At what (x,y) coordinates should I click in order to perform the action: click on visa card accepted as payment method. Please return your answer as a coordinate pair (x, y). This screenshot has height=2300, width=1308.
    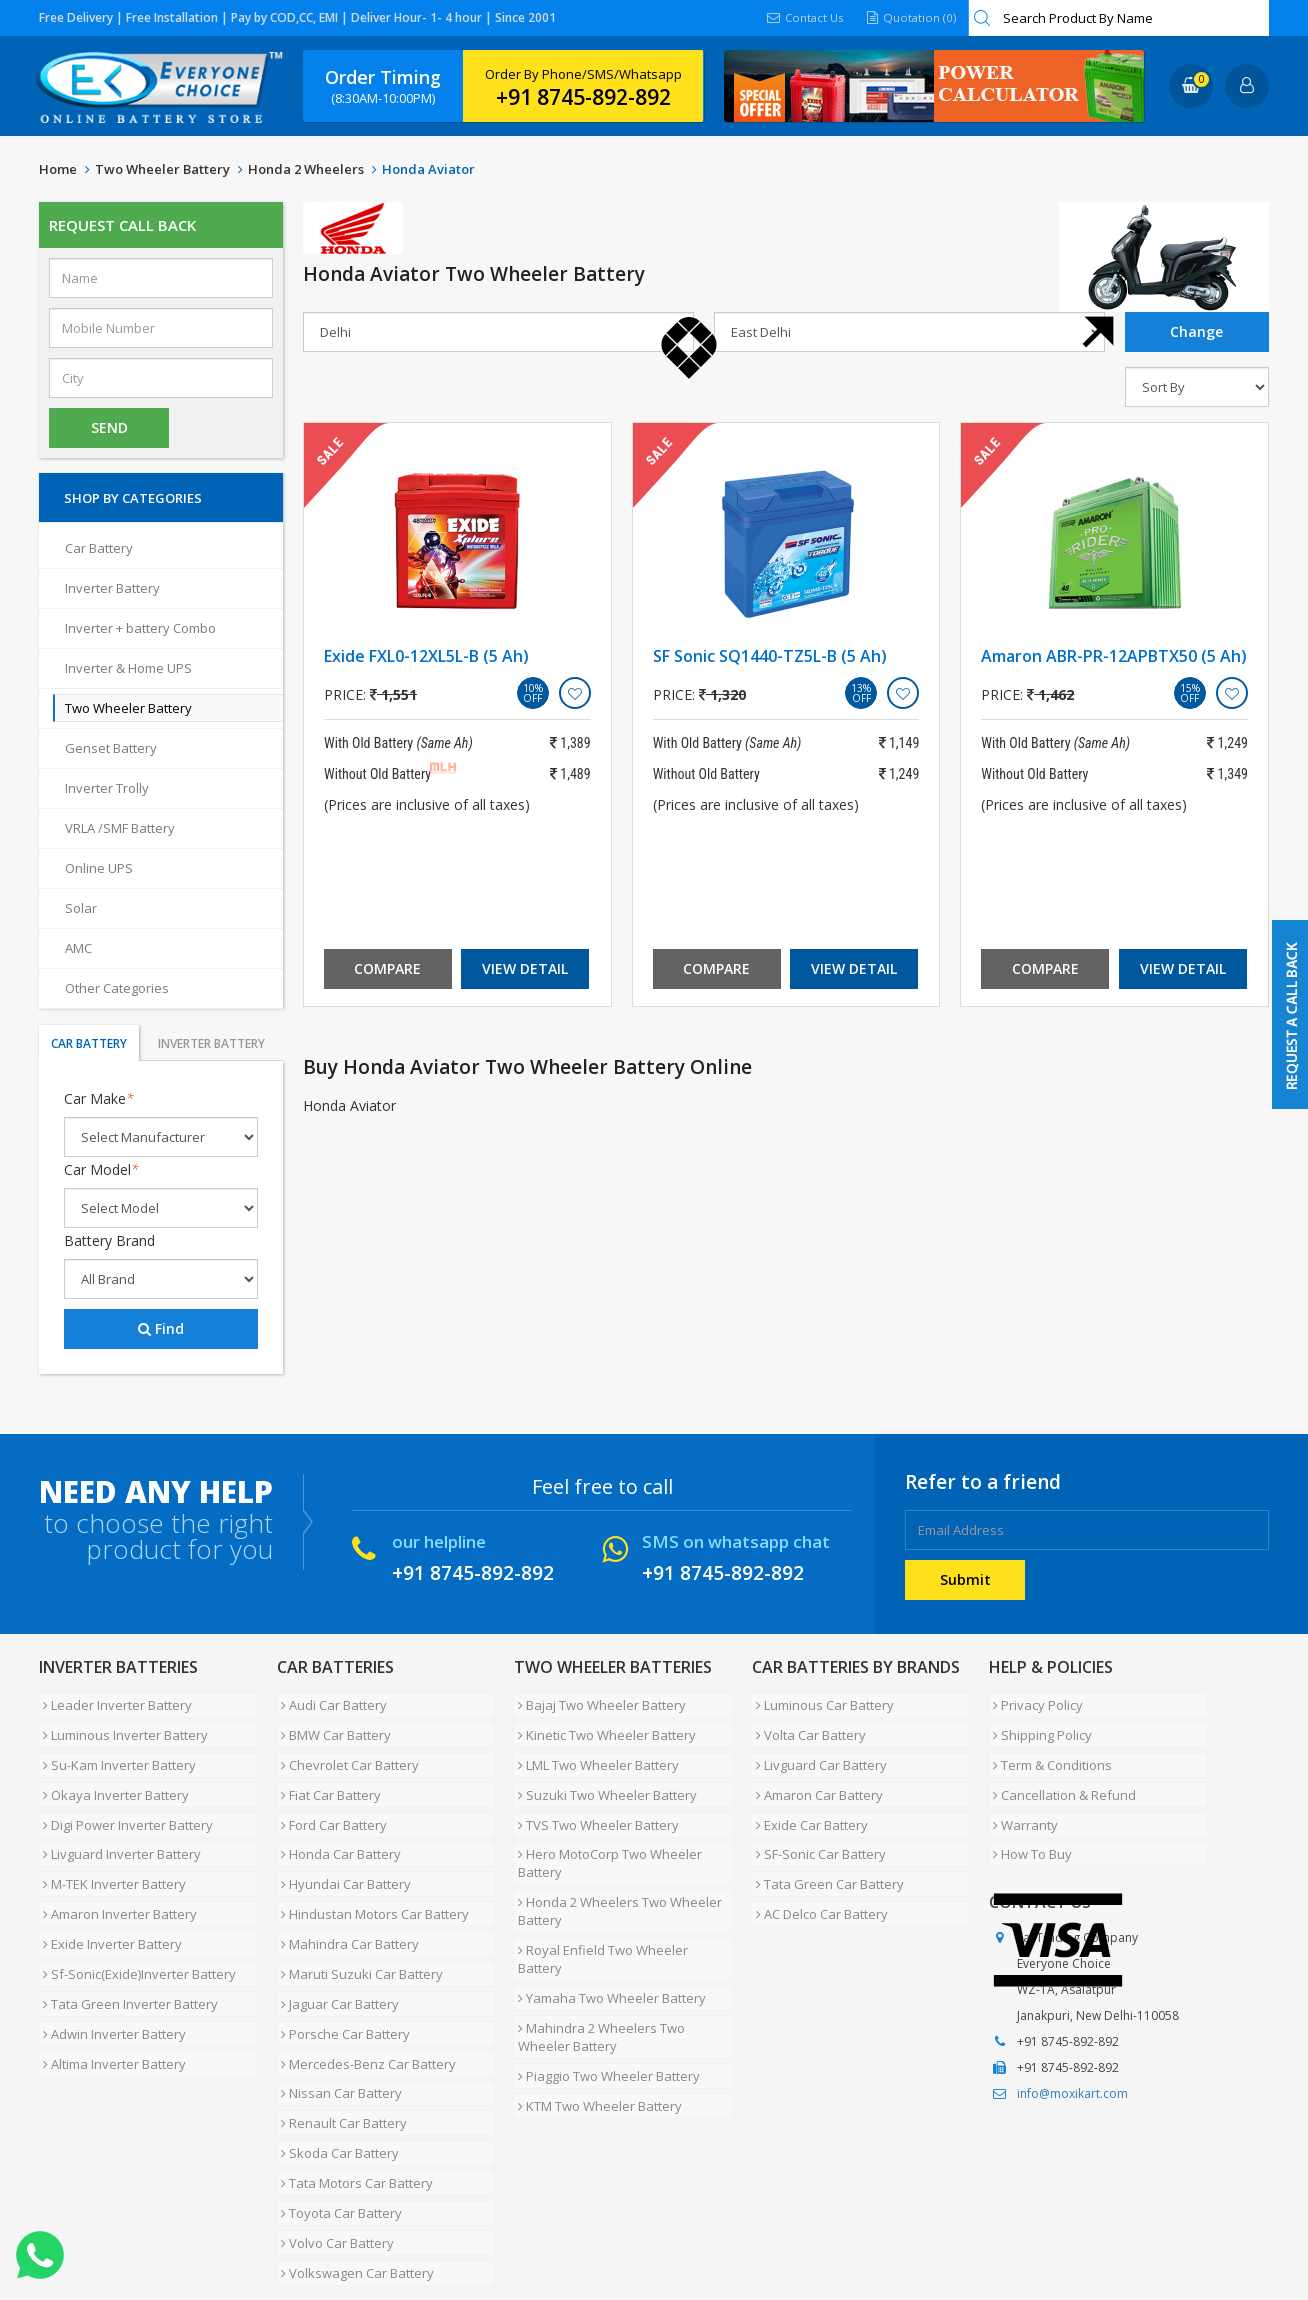
    Looking at the image, I should click on (1058, 1940).